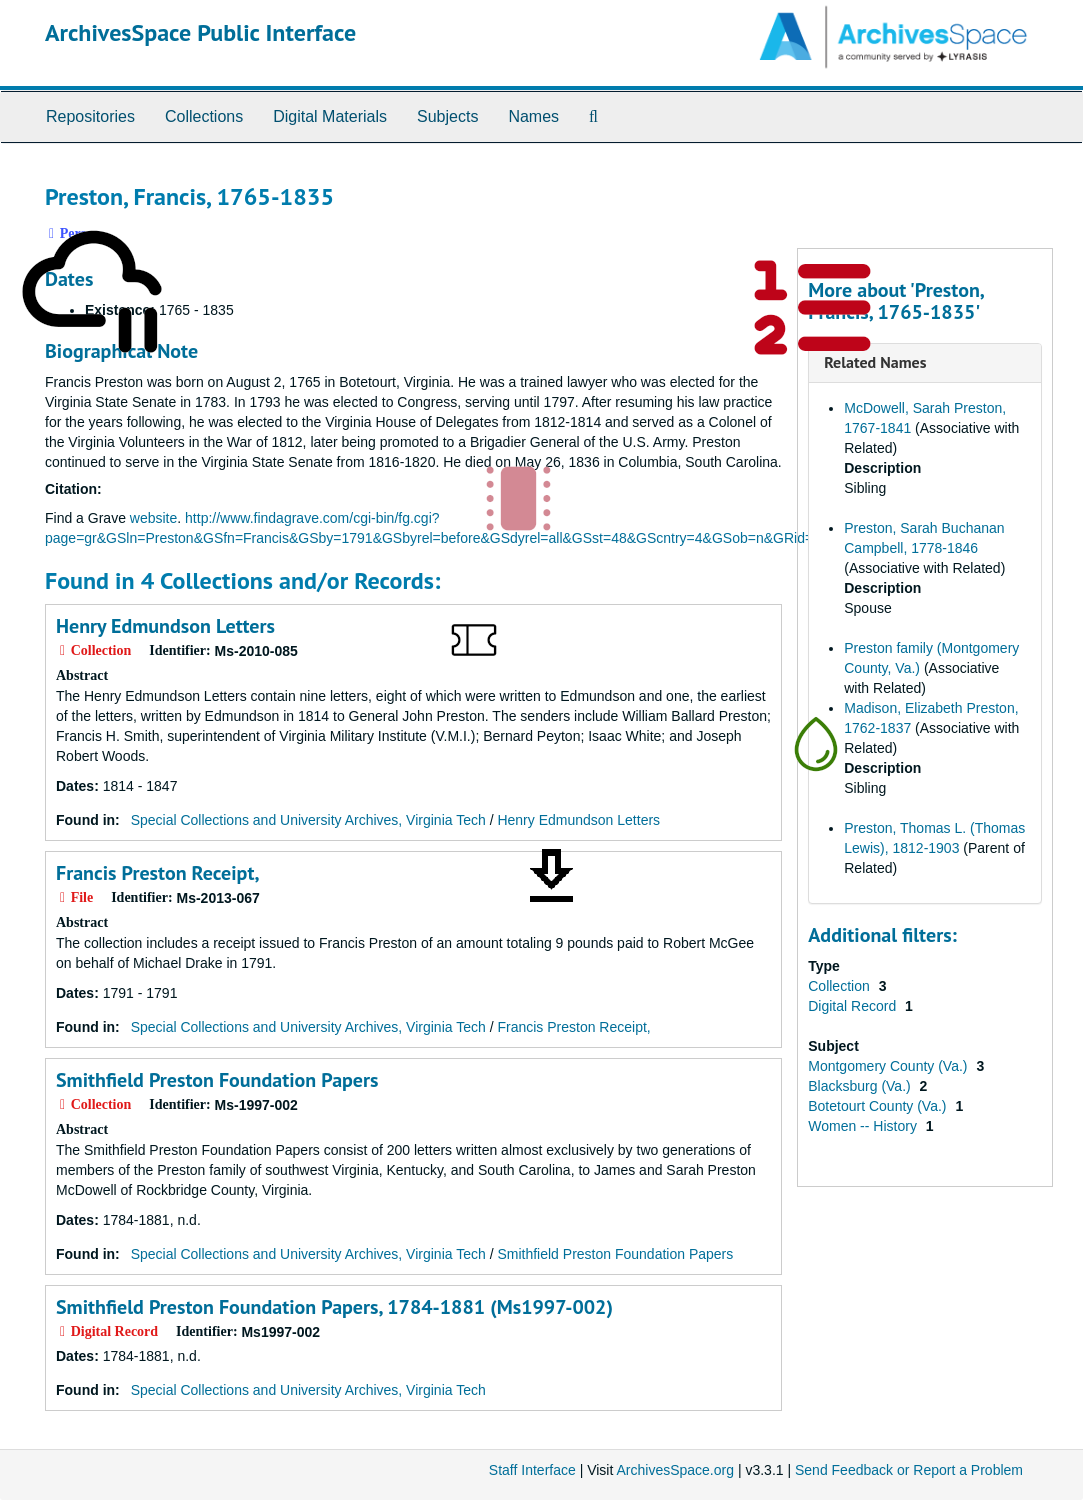  Describe the element at coordinates (474, 640) in the screenshot. I see `view your tickets or passes` at that location.